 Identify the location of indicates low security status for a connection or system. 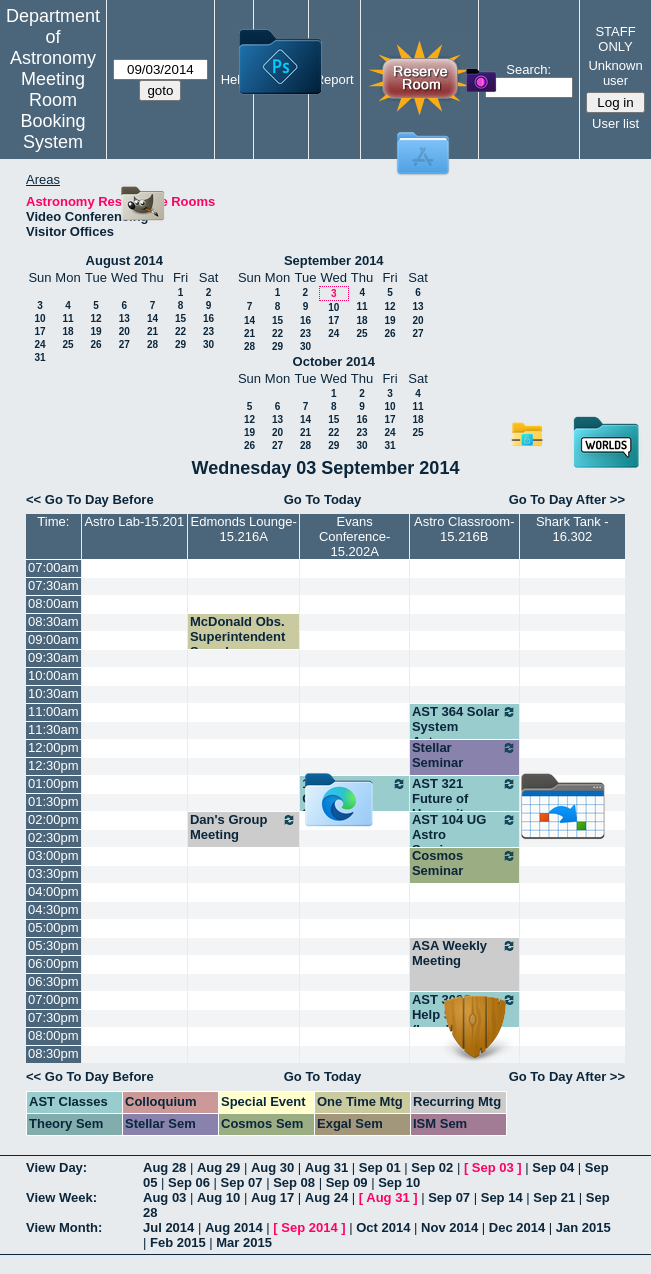
(475, 1026).